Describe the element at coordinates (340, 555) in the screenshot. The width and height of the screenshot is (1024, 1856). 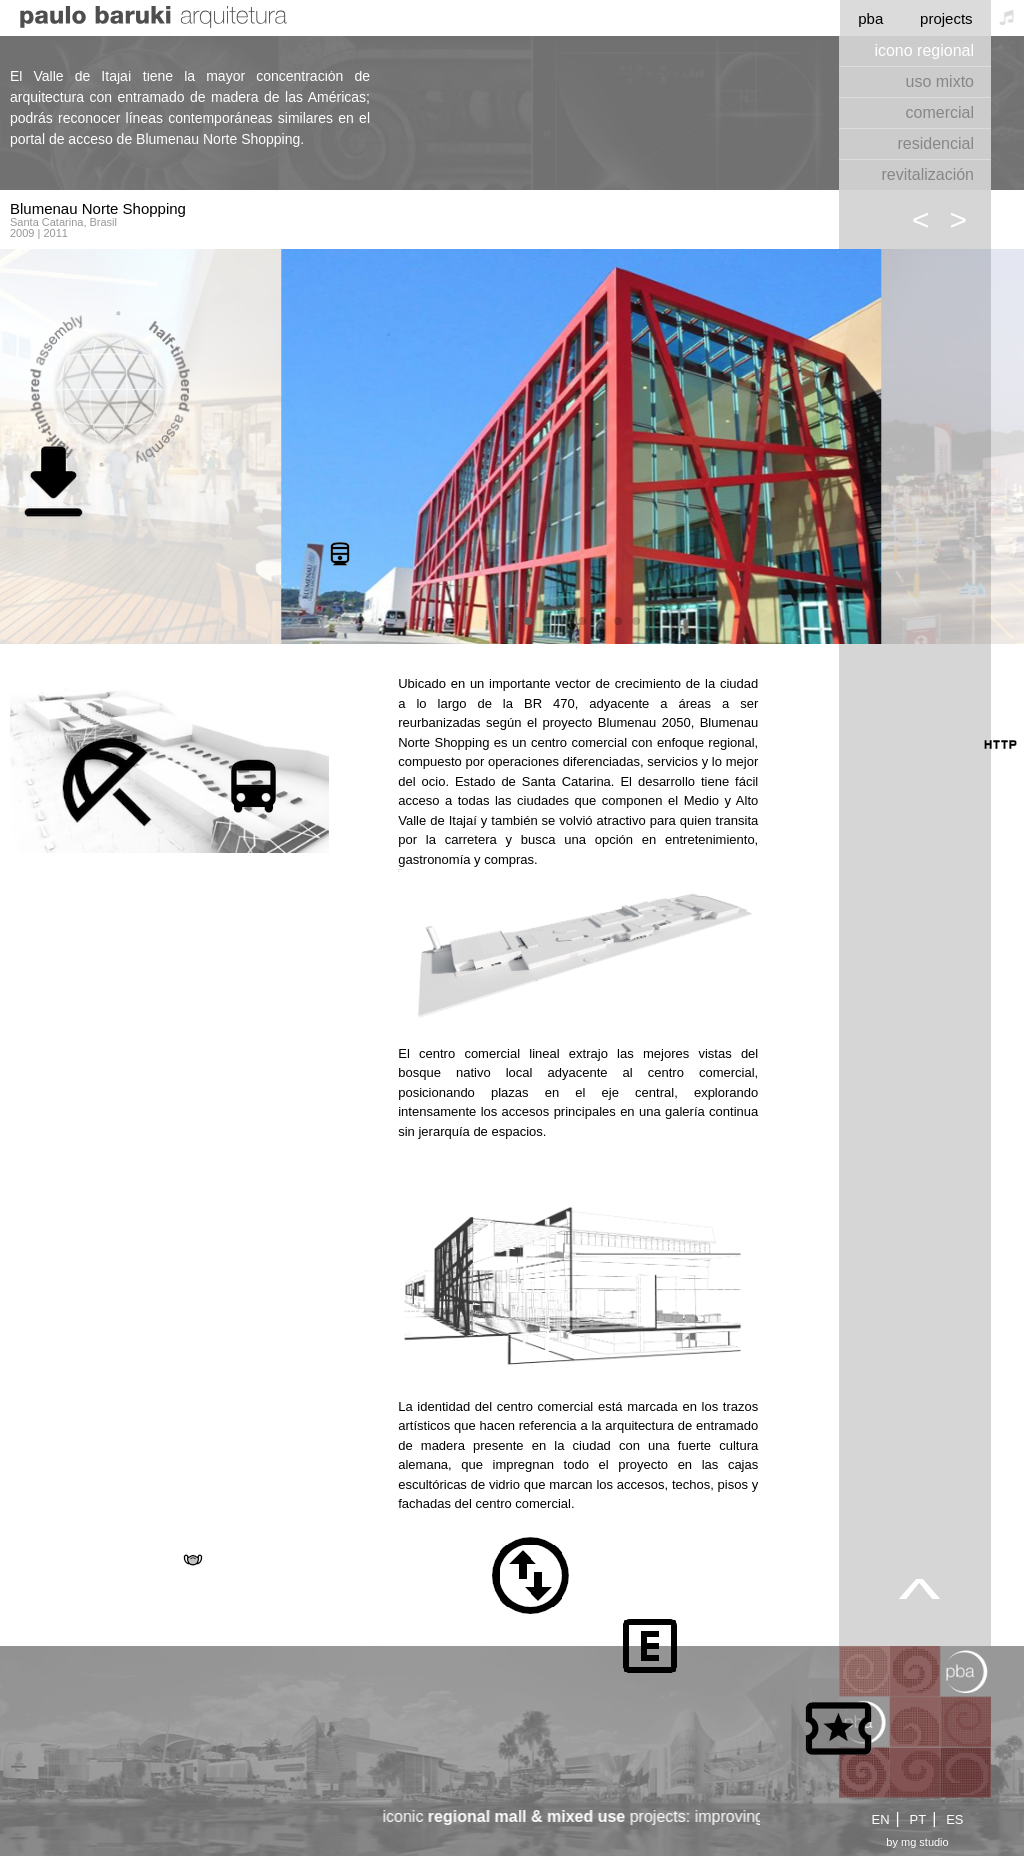
I see `get railway or train directions` at that location.